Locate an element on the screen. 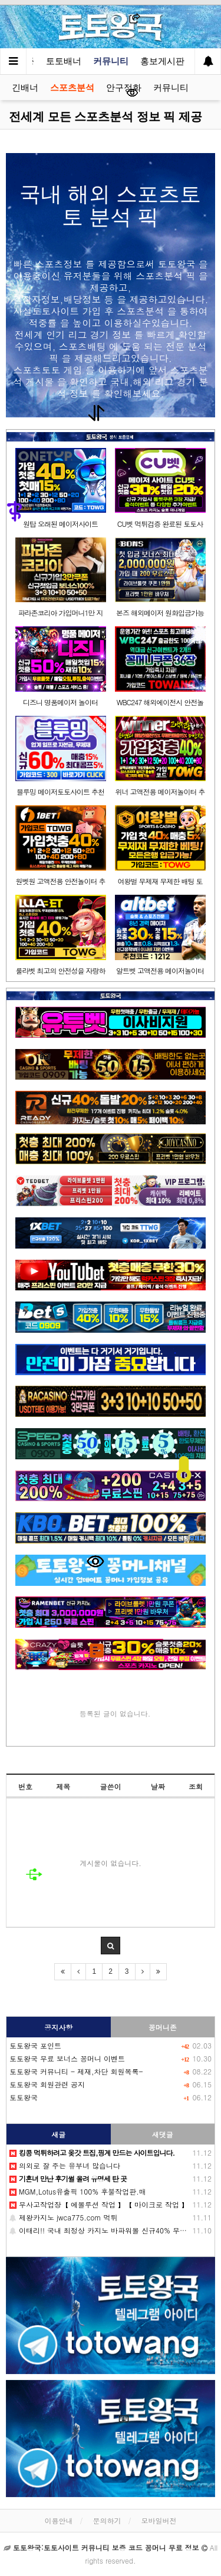  transfer data between devices is located at coordinates (96, 413).